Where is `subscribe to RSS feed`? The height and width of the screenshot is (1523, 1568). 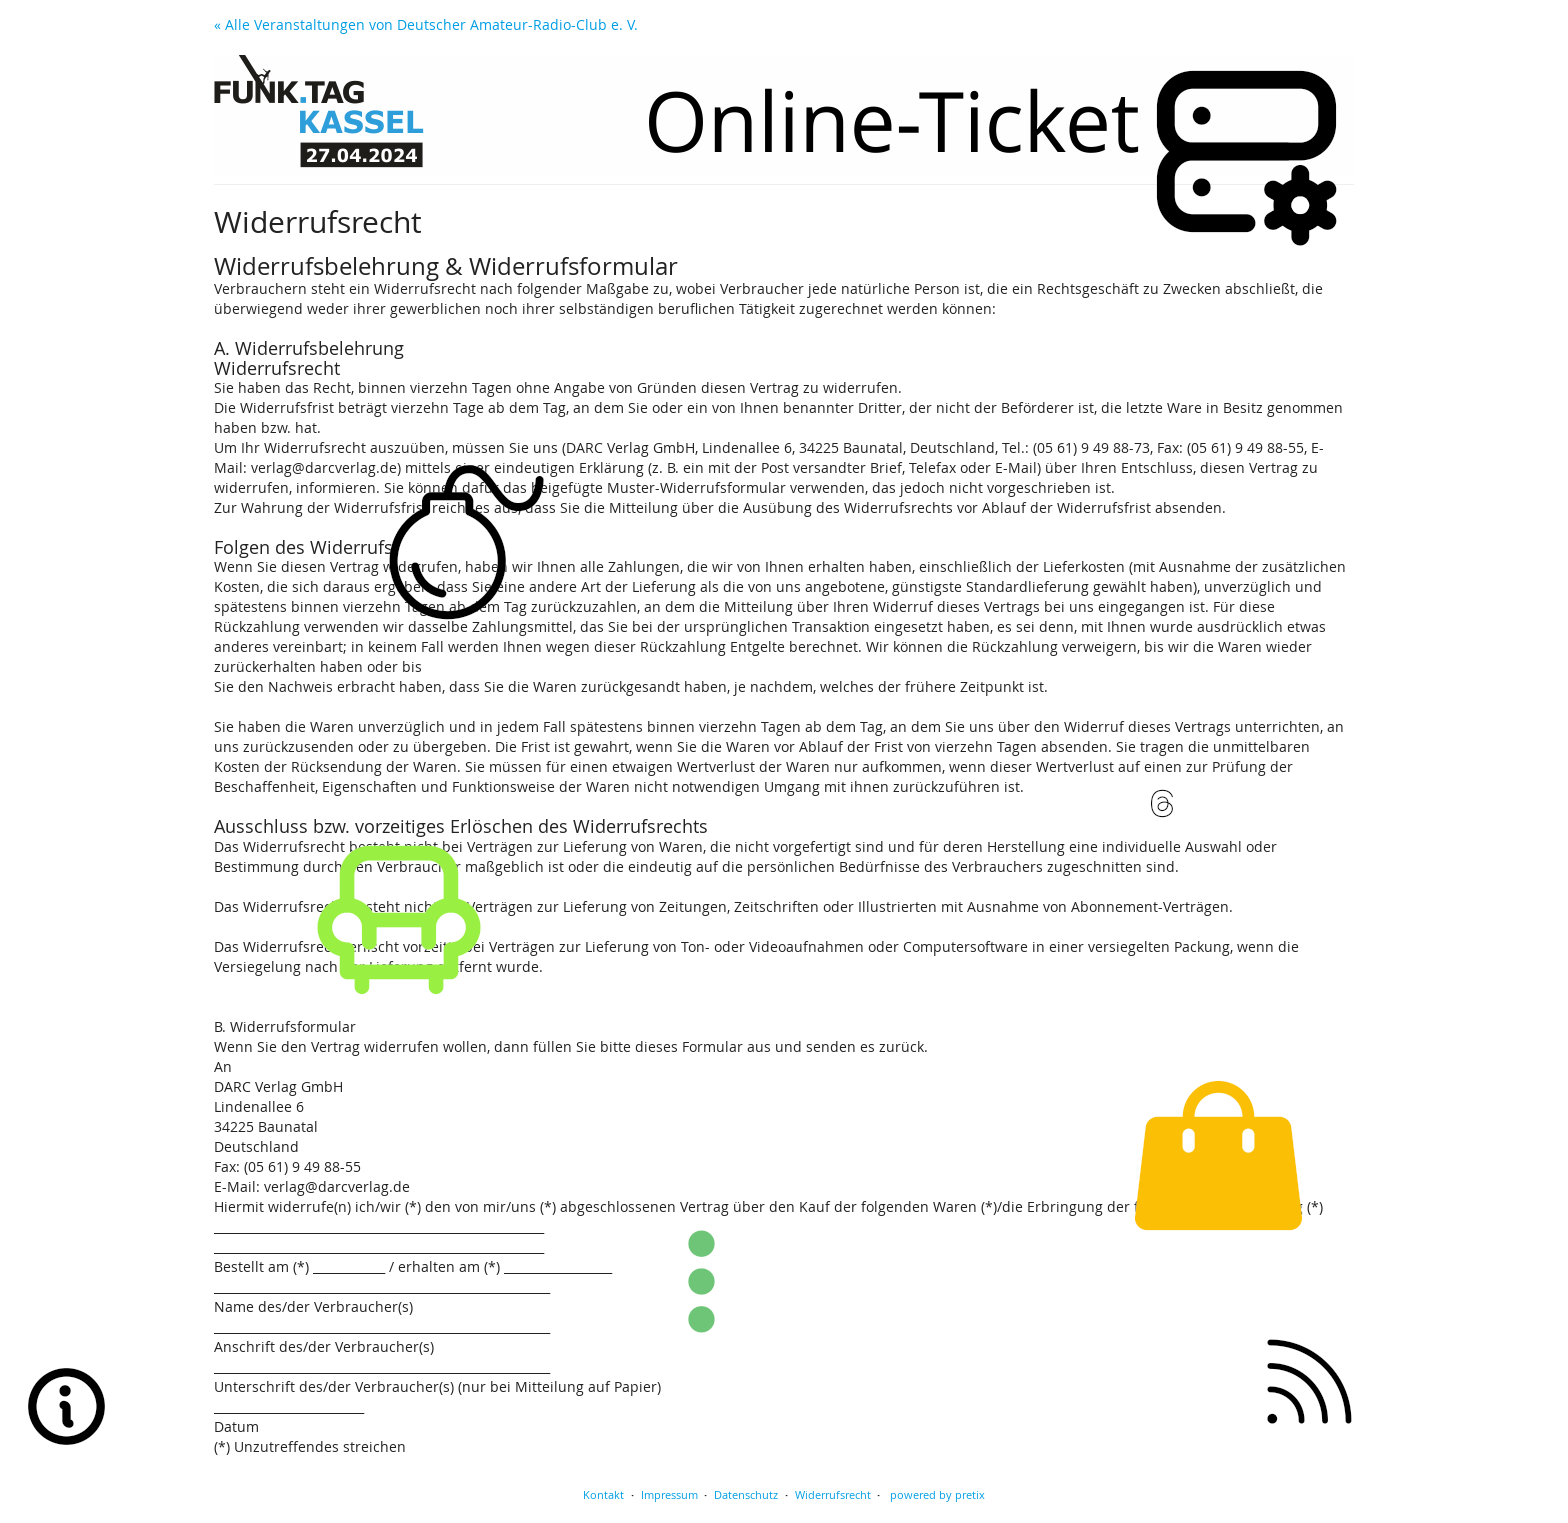 subscribe to RSS feed is located at coordinates (1305, 1385).